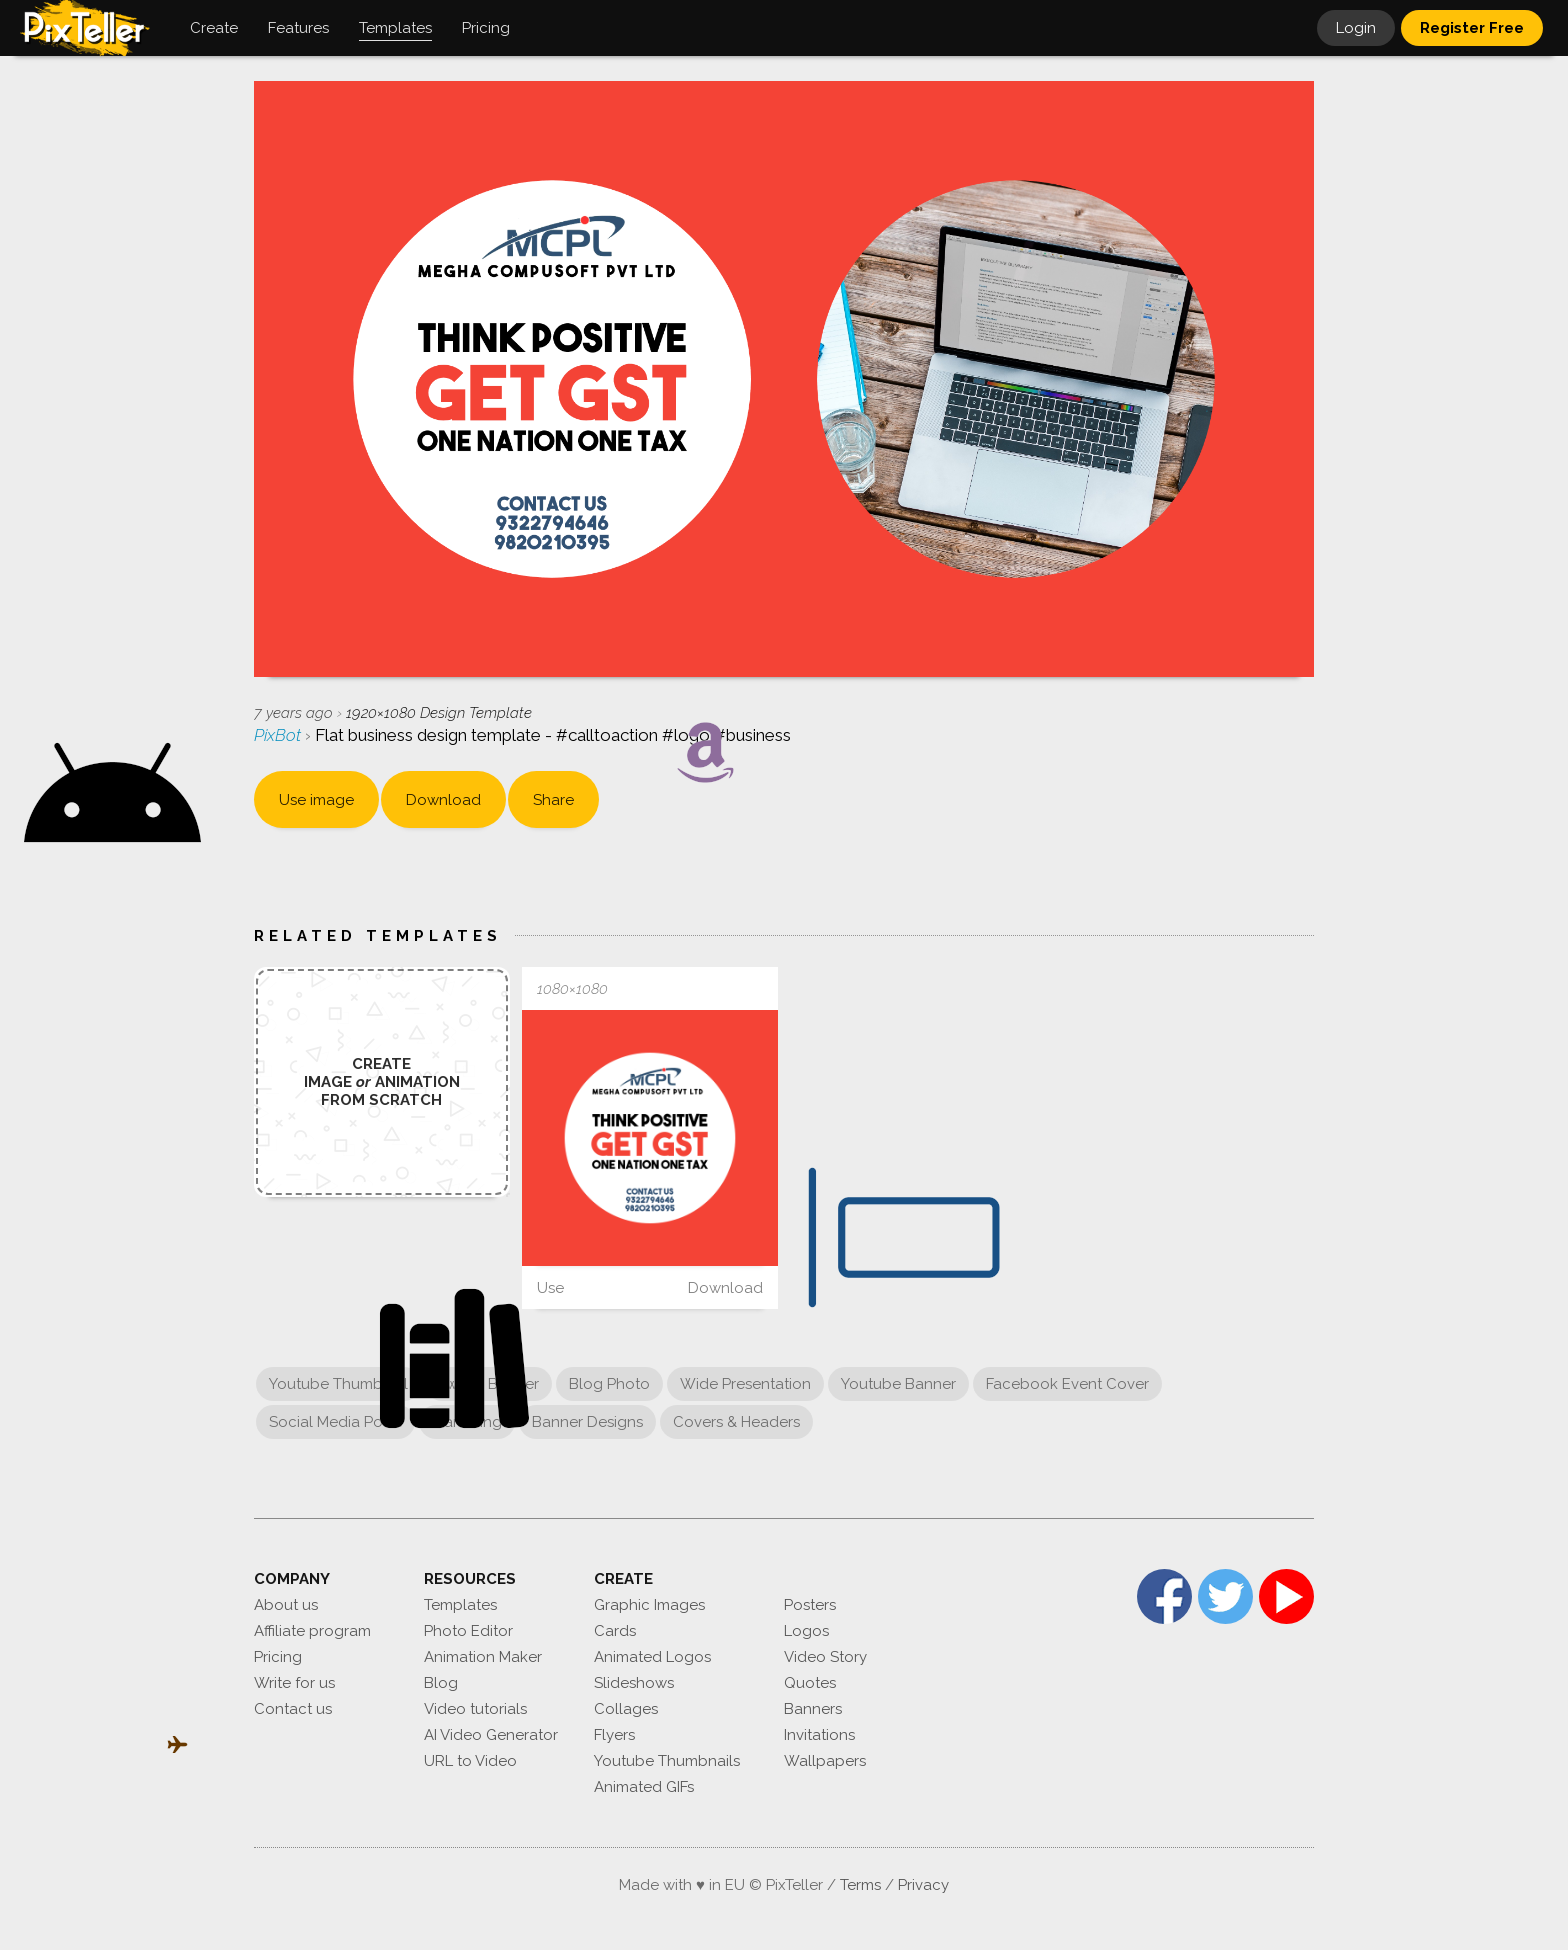  Describe the element at coordinates (705, 752) in the screenshot. I see `open the Amazon app or website` at that location.